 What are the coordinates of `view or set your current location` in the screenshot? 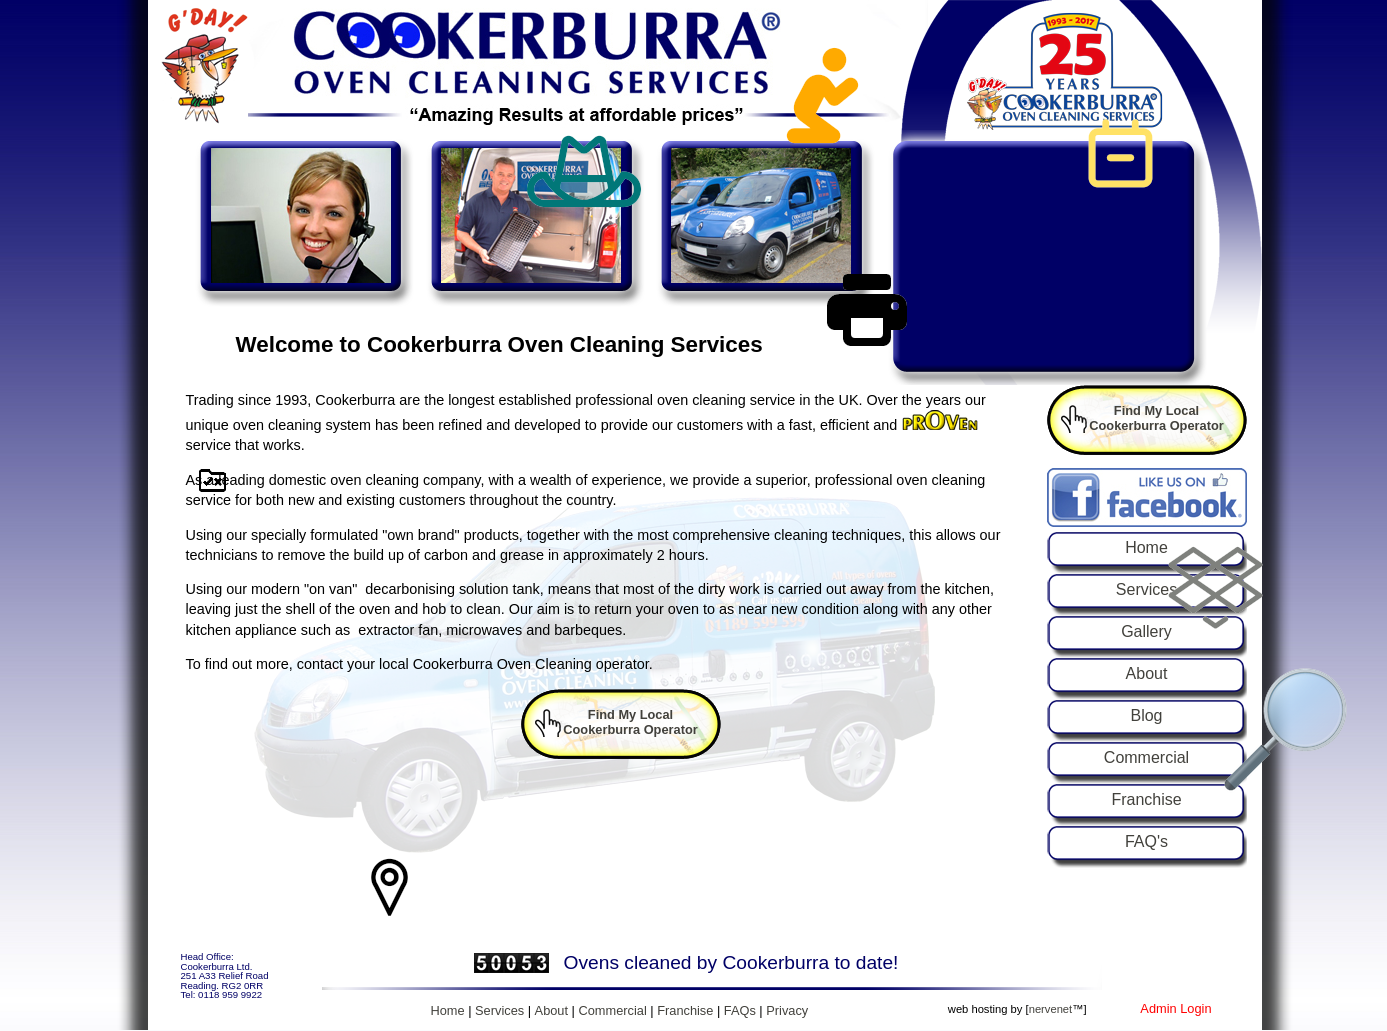 It's located at (389, 888).